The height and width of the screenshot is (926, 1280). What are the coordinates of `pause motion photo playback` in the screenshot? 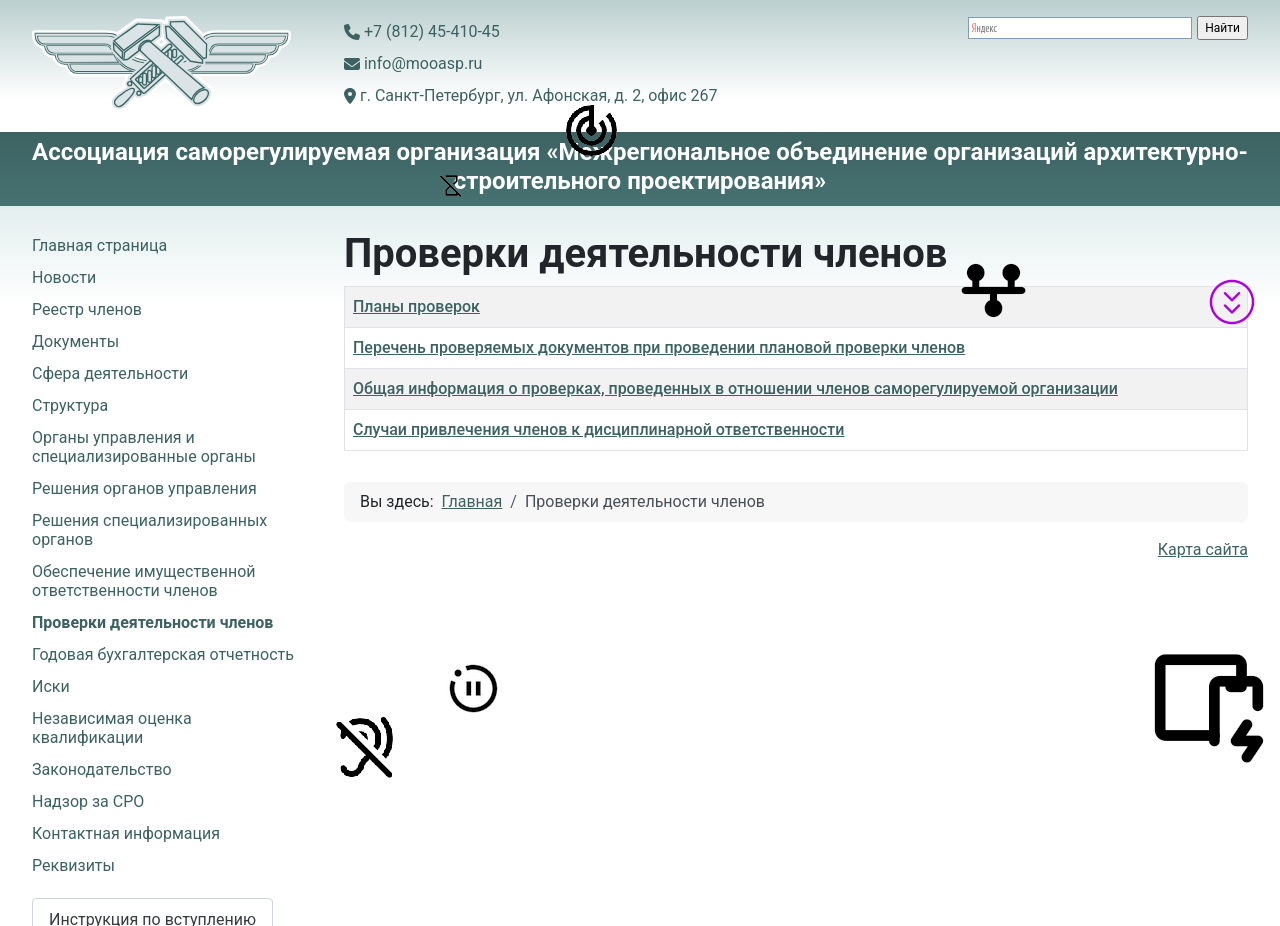 It's located at (473, 688).